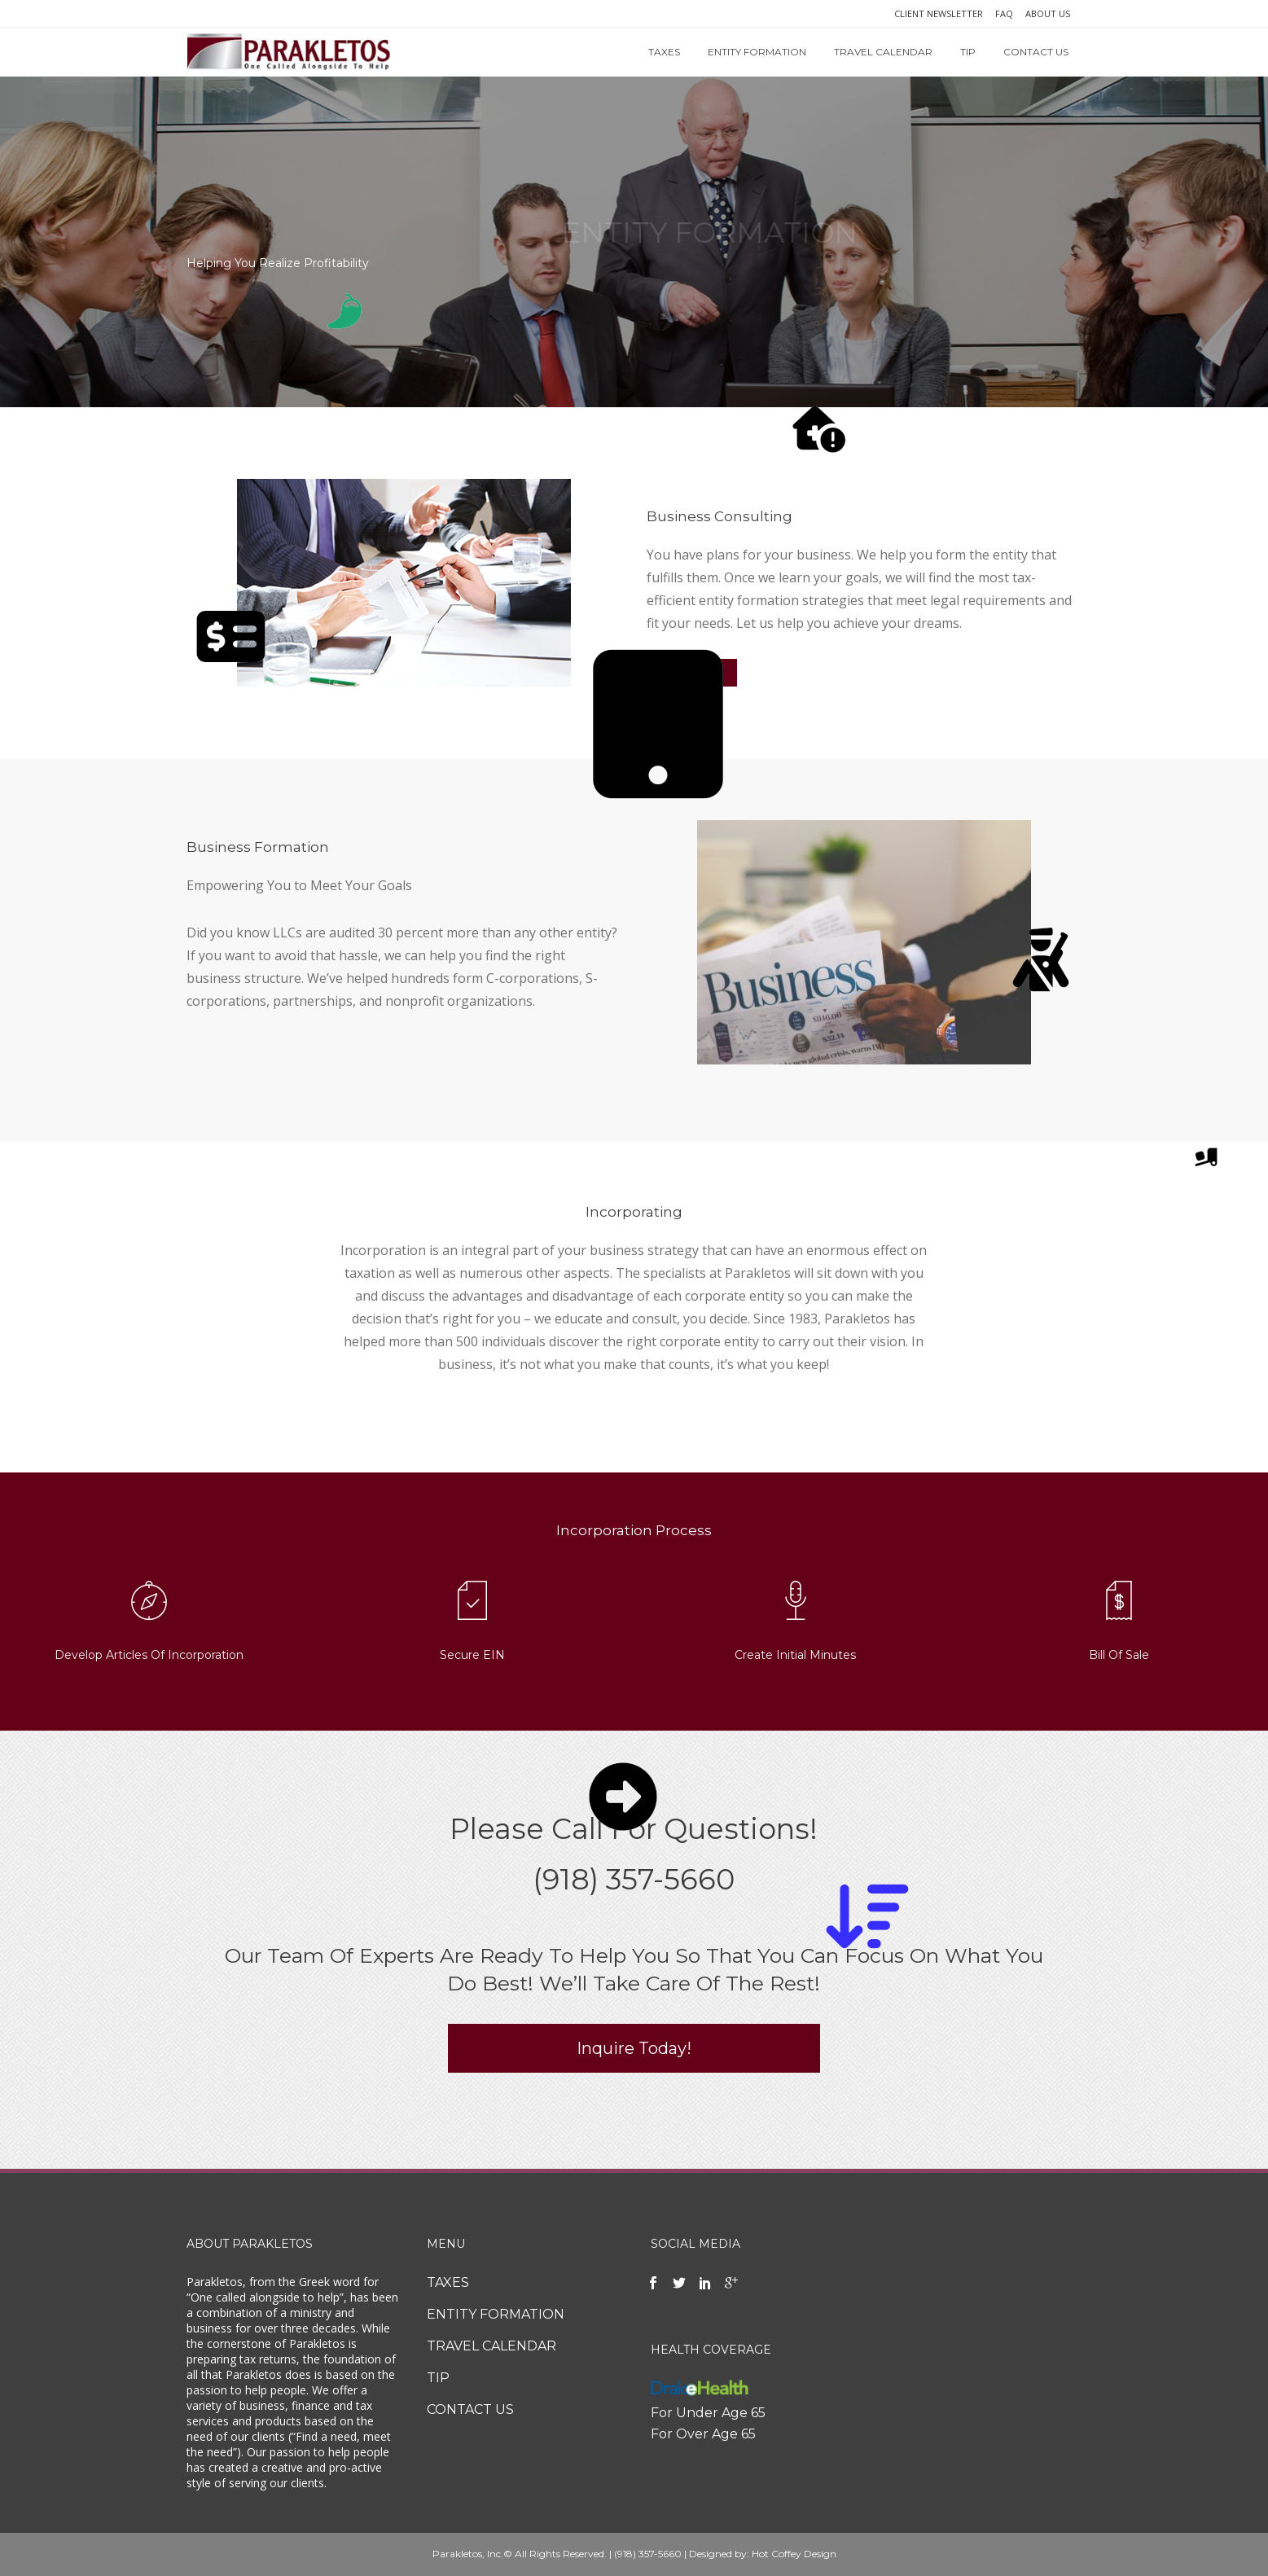  Describe the element at coordinates (623, 1797) in the screenshot. I see `go to next item or step` at that location.